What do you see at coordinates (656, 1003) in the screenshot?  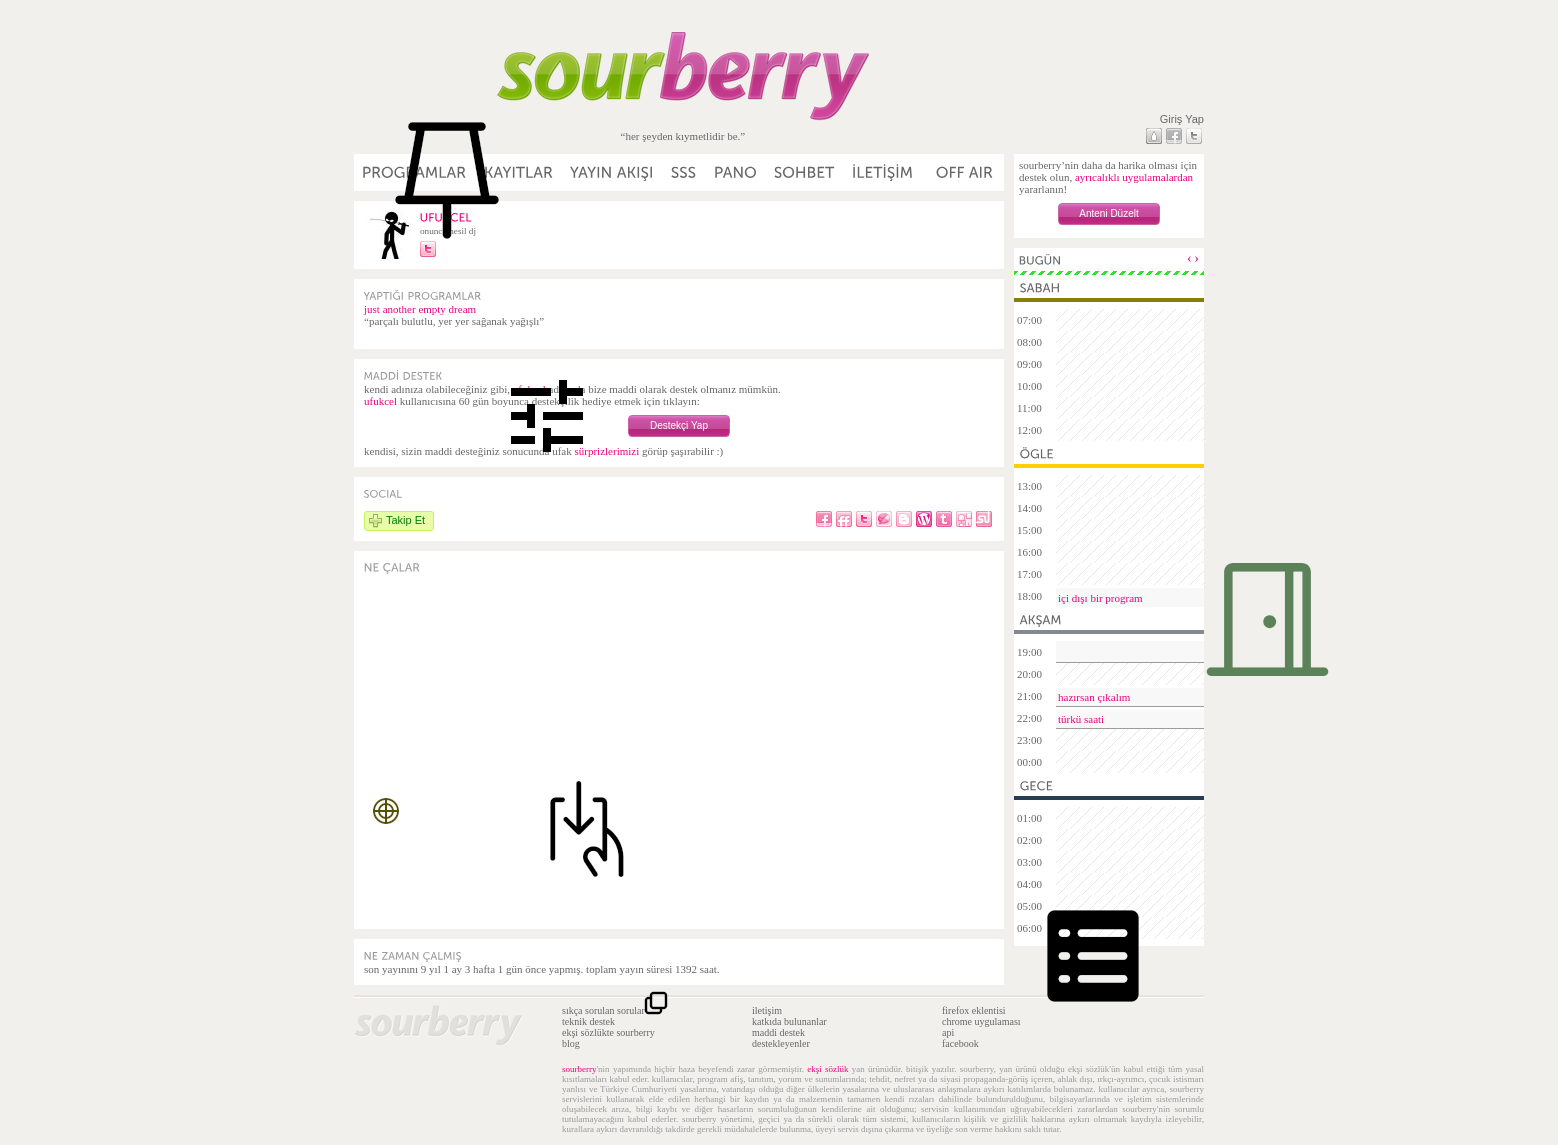 I see `subtract or remove a layer from the stack` at bounding box center [656, 1003].